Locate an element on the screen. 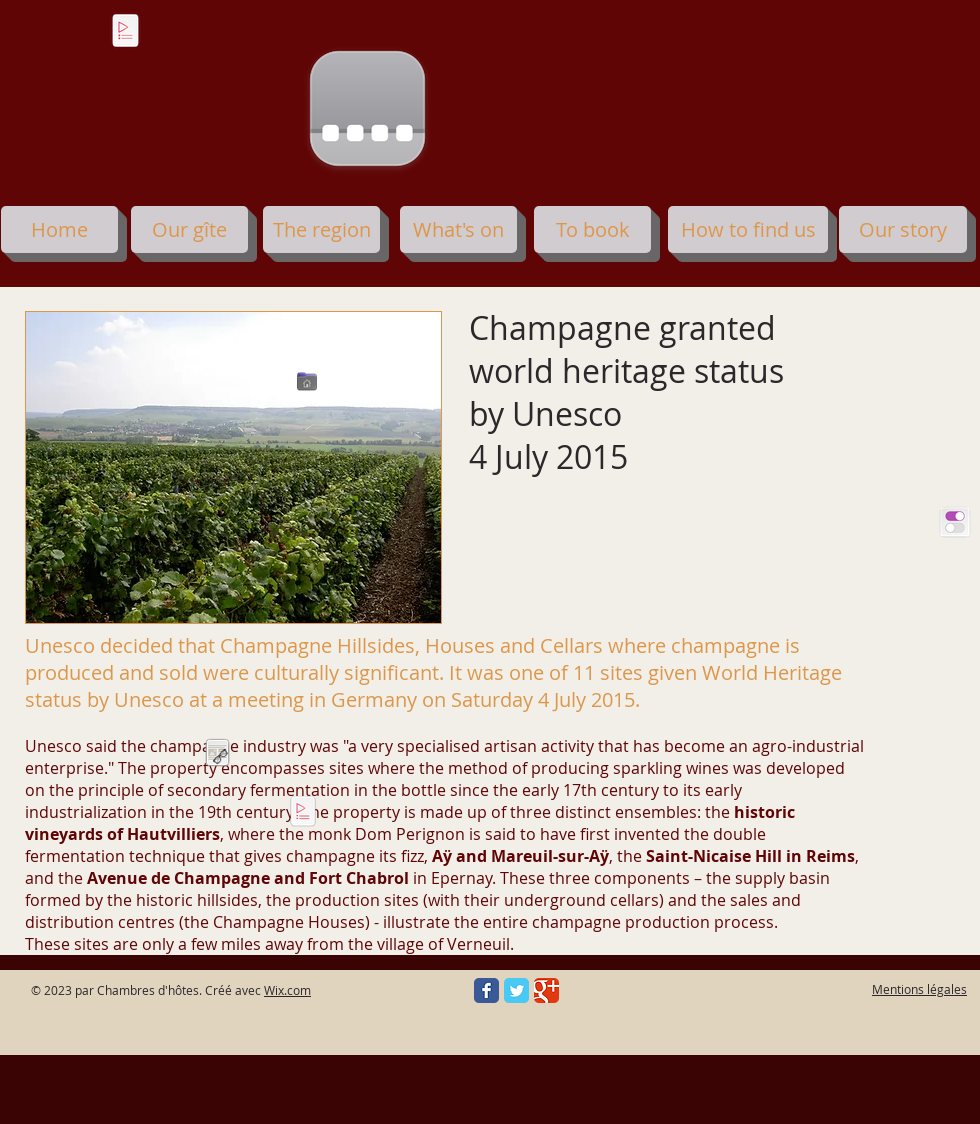 The width and height of the screenshot is (980, 1124). open cinnamon desktop settings panel is located at coordinates (367, 110).